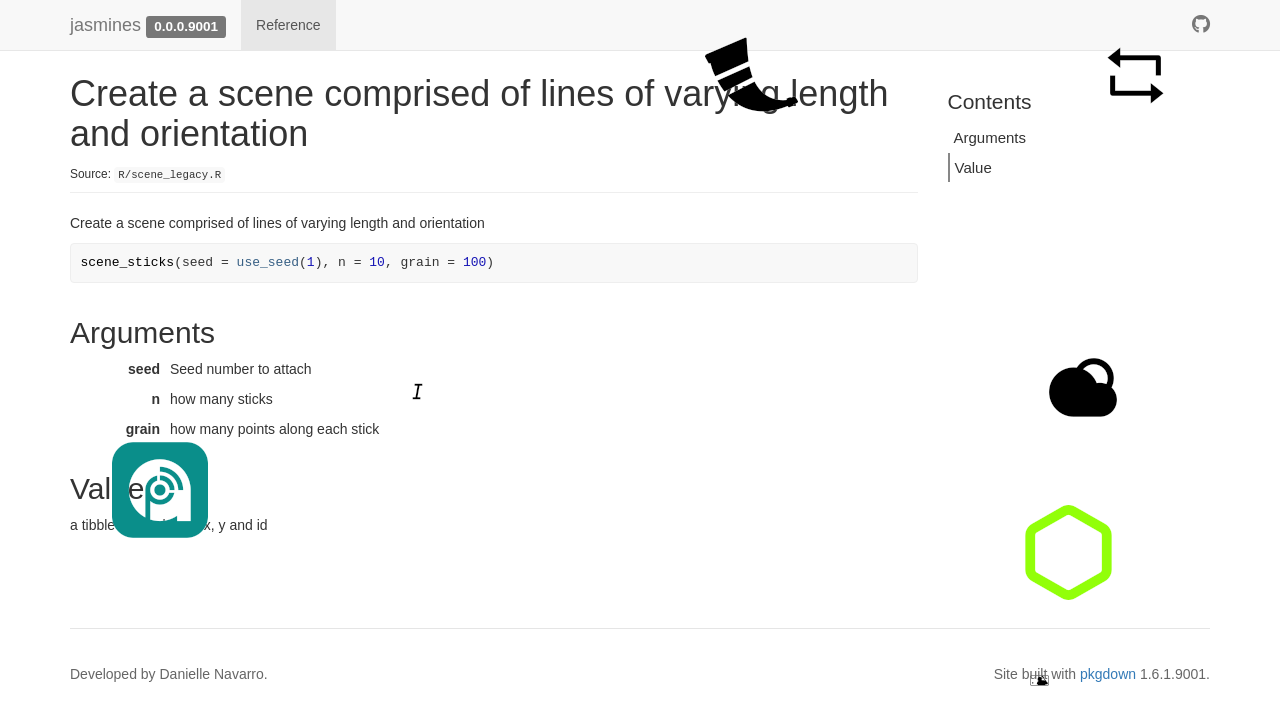 The height and width of the screenshot is (720, 1280). I want to click on enable repeat playback mode, so click(1135, 75).